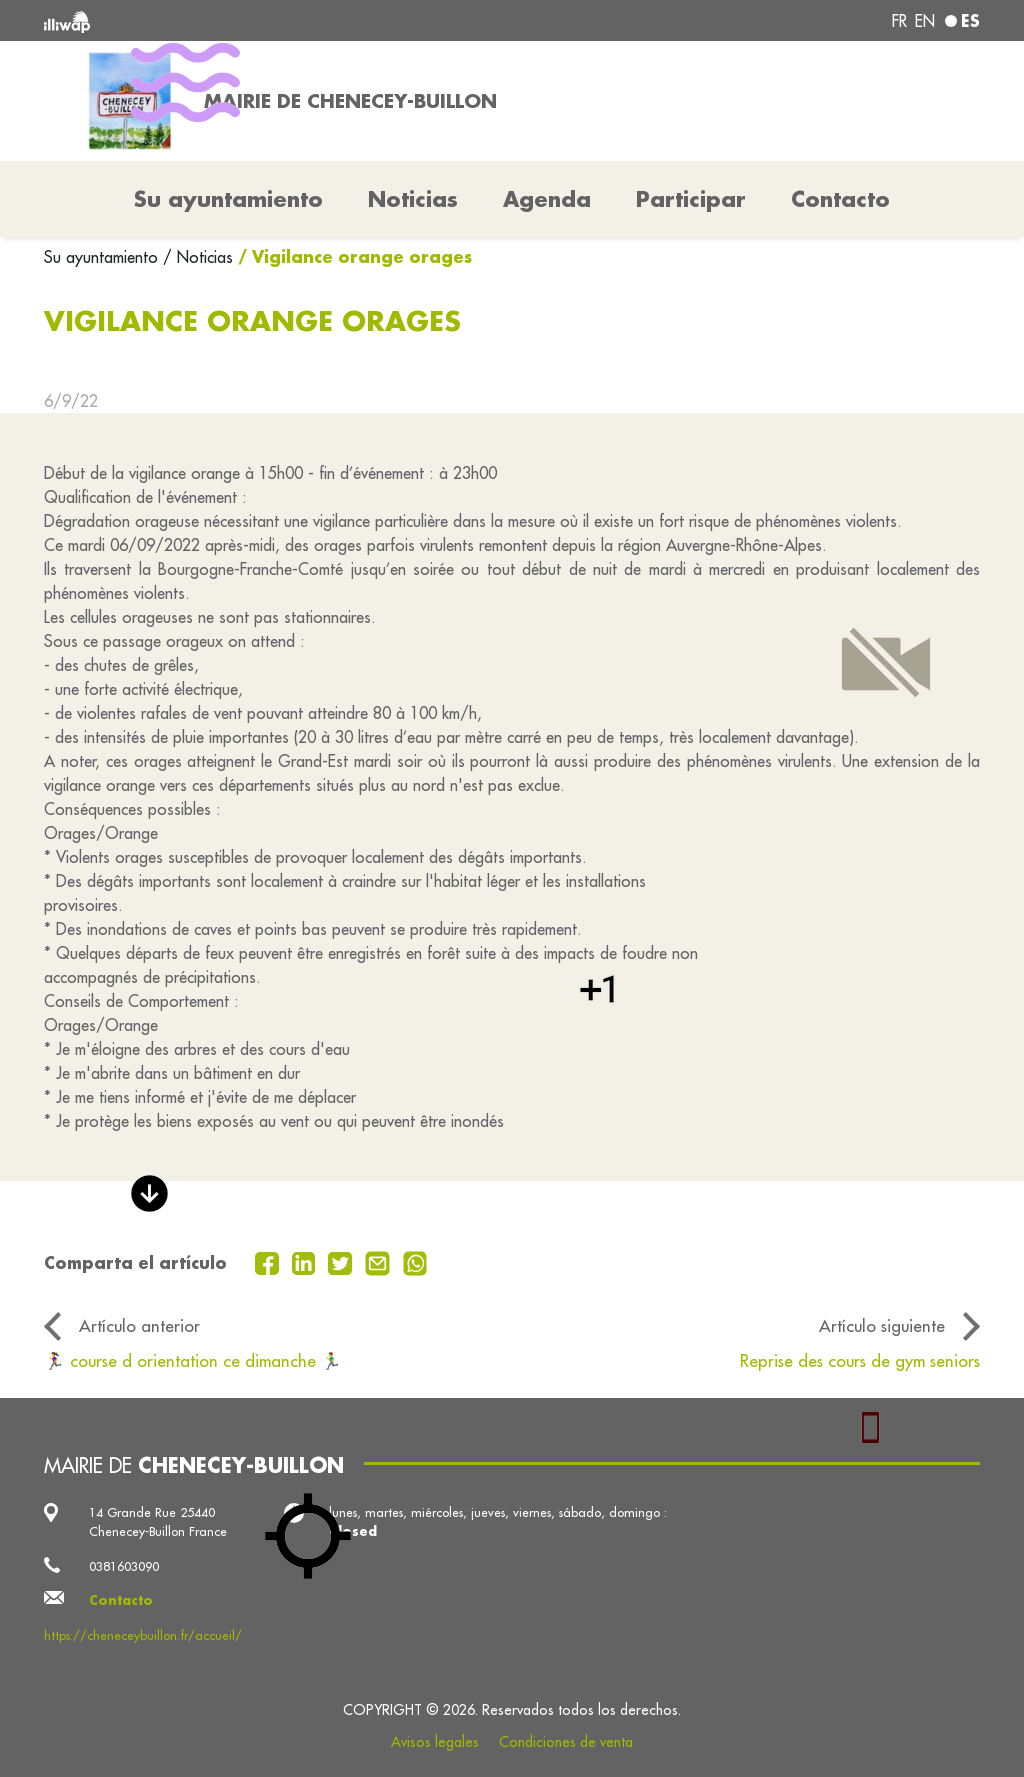 The height and width of the screenshot is (1777, 1024). Describe the element at coordinates (597, 990) in the screenshot. I see `increase exposure by one stop` at that location.